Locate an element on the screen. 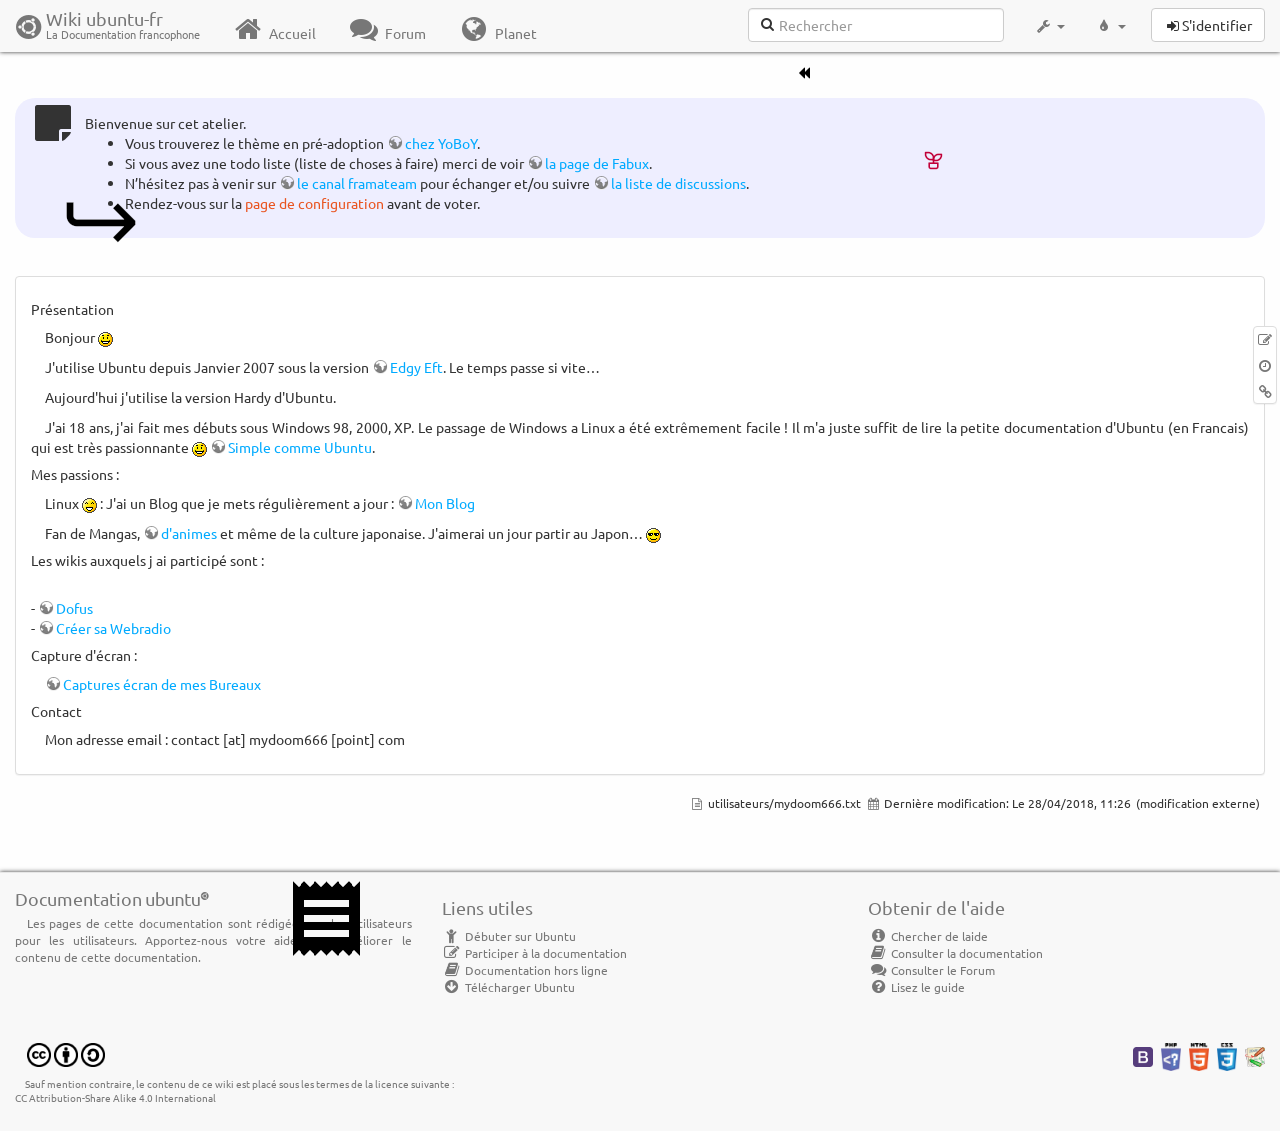 This screenshot has height=1131, width=1280. indent selected text or code is located at coordinates (101, 223).